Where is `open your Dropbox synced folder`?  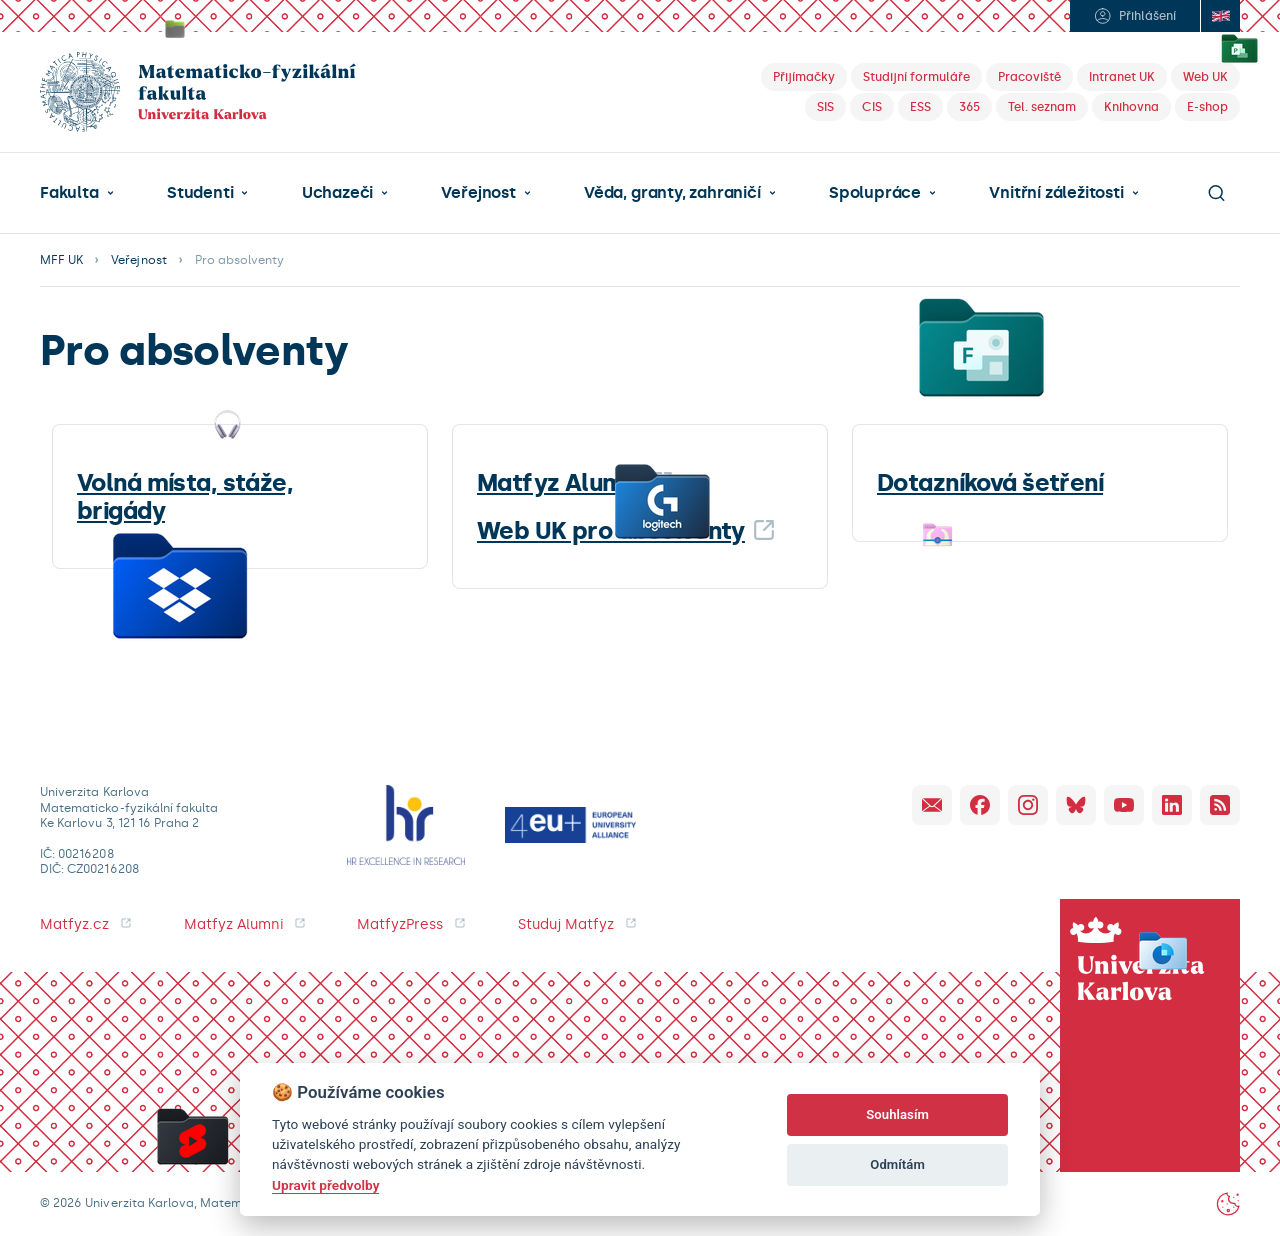 open your Dropbox synced folder is located at coordinates (179, 589).